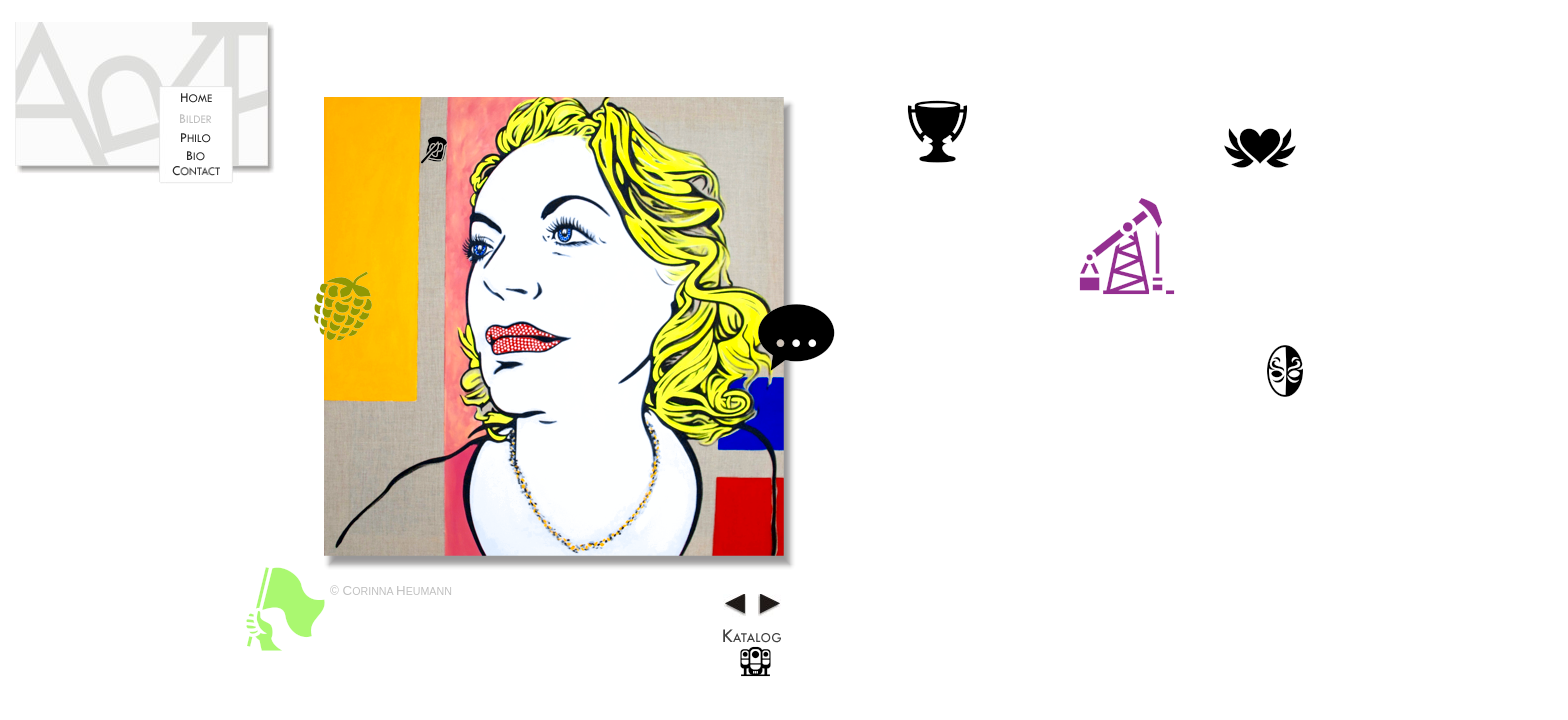 The image size is (1568, 720). Describe the element at coordinates (1260, 149) in the screenshot. I see `add to favorites with flair` at that location.